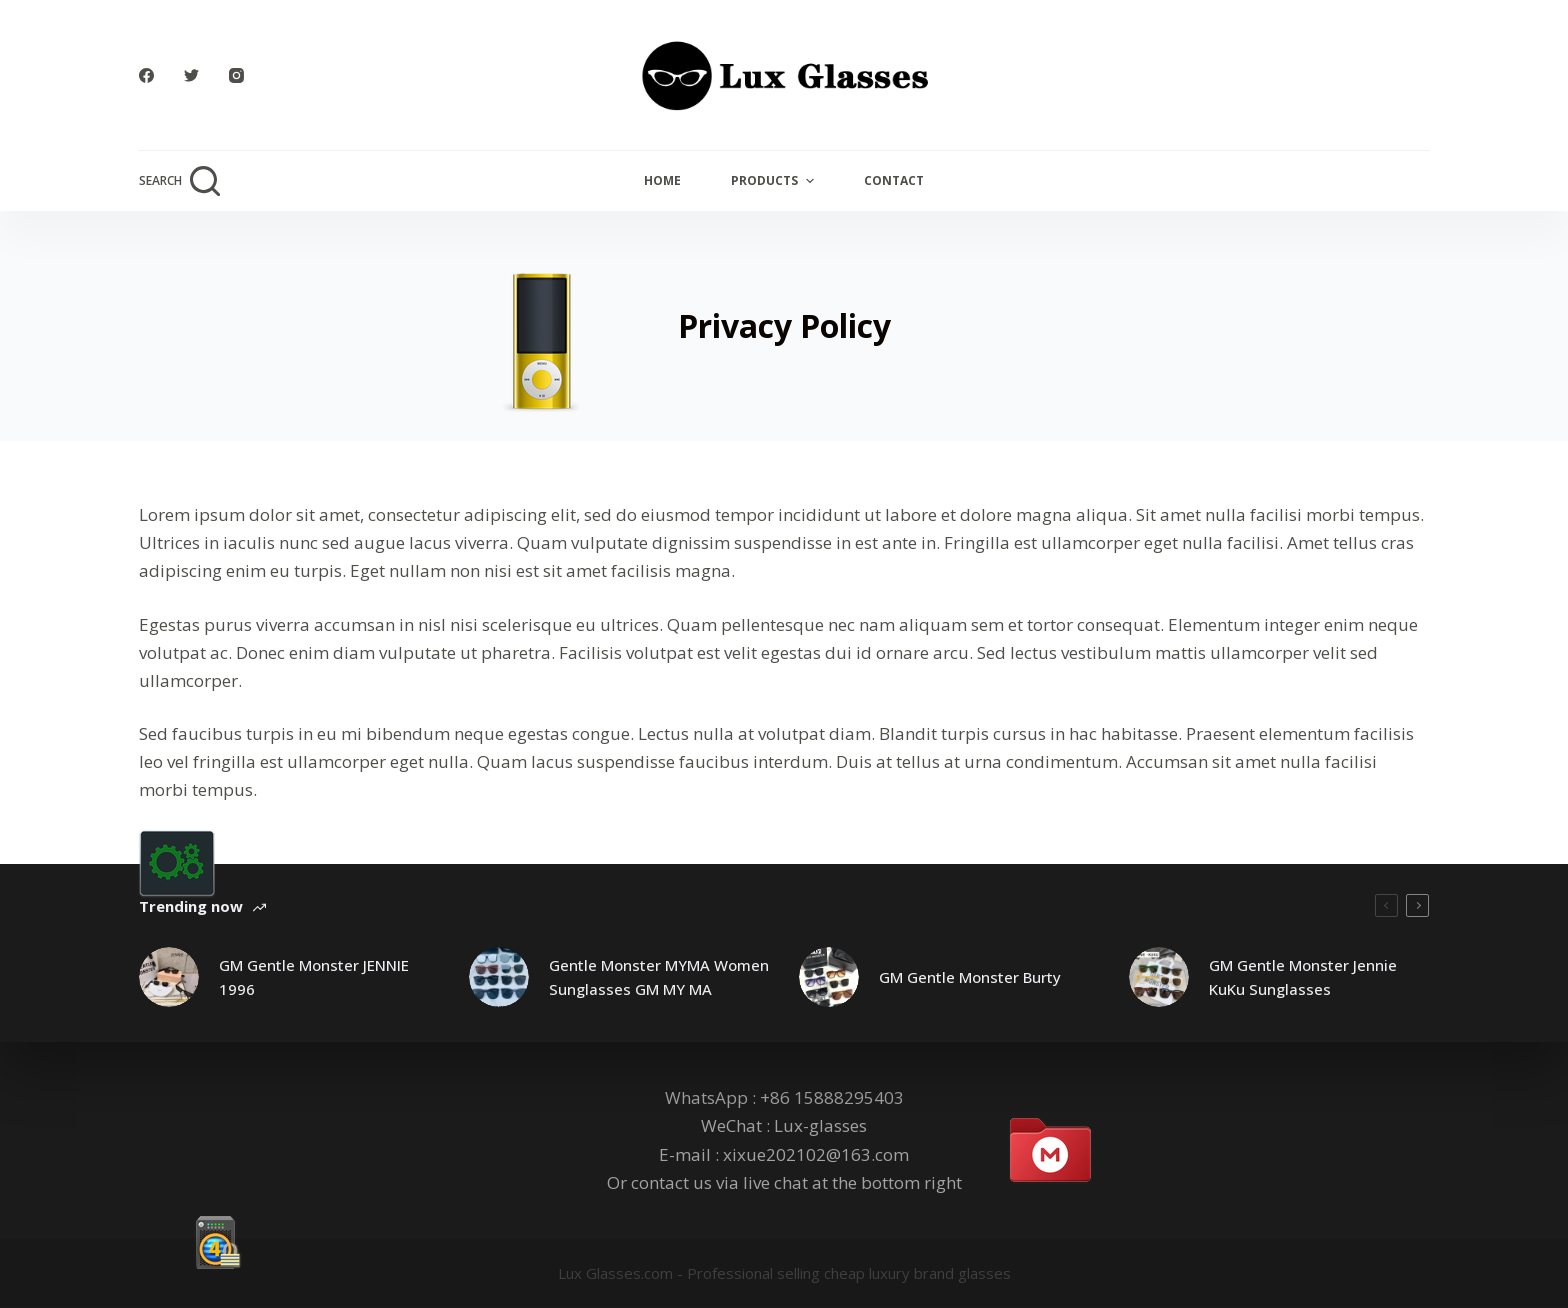 The width and height of the screenshot is (1568, 1308). I want to click on open mega cloud storage folder, so click(1050, 1152).